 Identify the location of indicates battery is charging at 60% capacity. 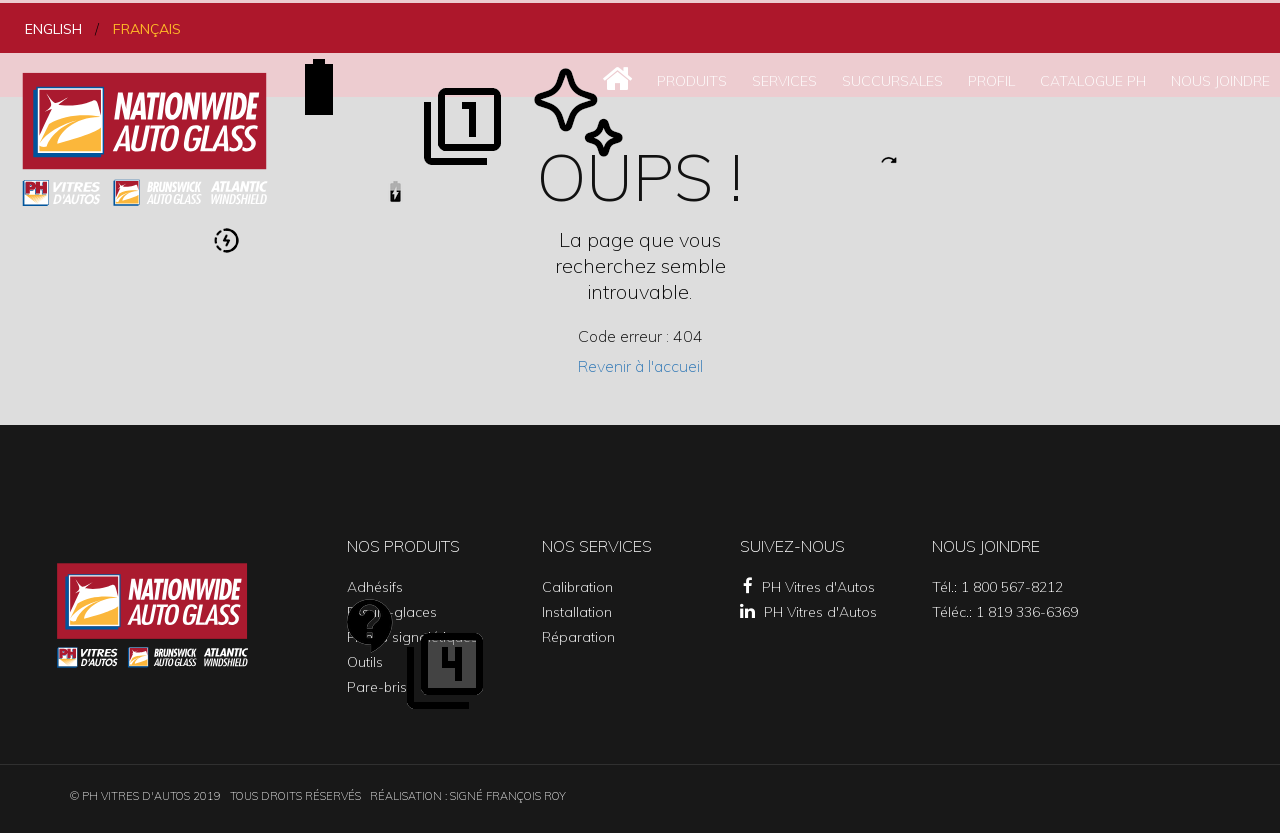
(395, 191).